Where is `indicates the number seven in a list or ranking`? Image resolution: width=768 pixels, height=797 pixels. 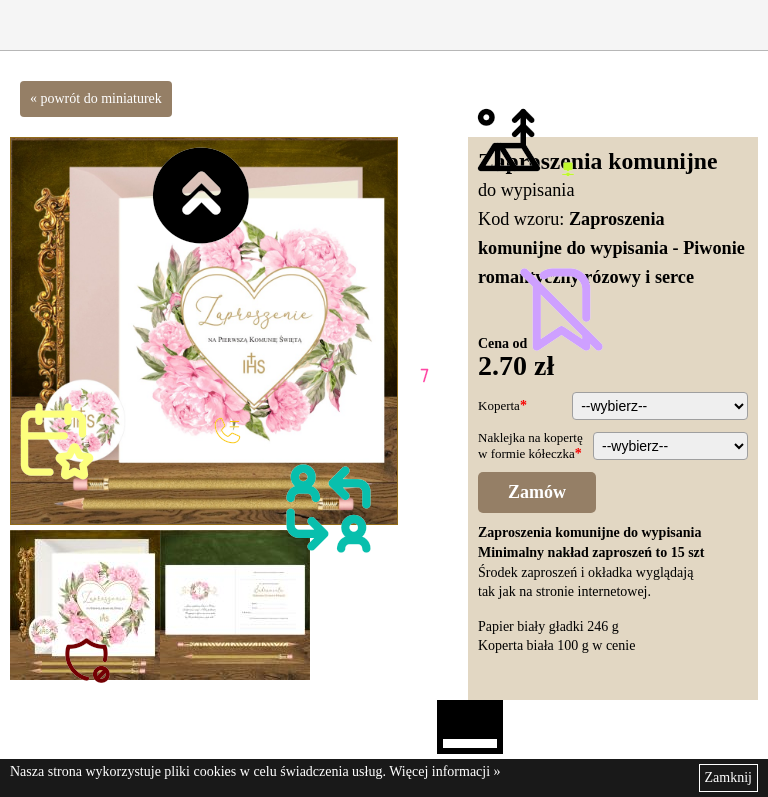 indicates the number seven in a list or ranking is located at coordinates (424, 375).